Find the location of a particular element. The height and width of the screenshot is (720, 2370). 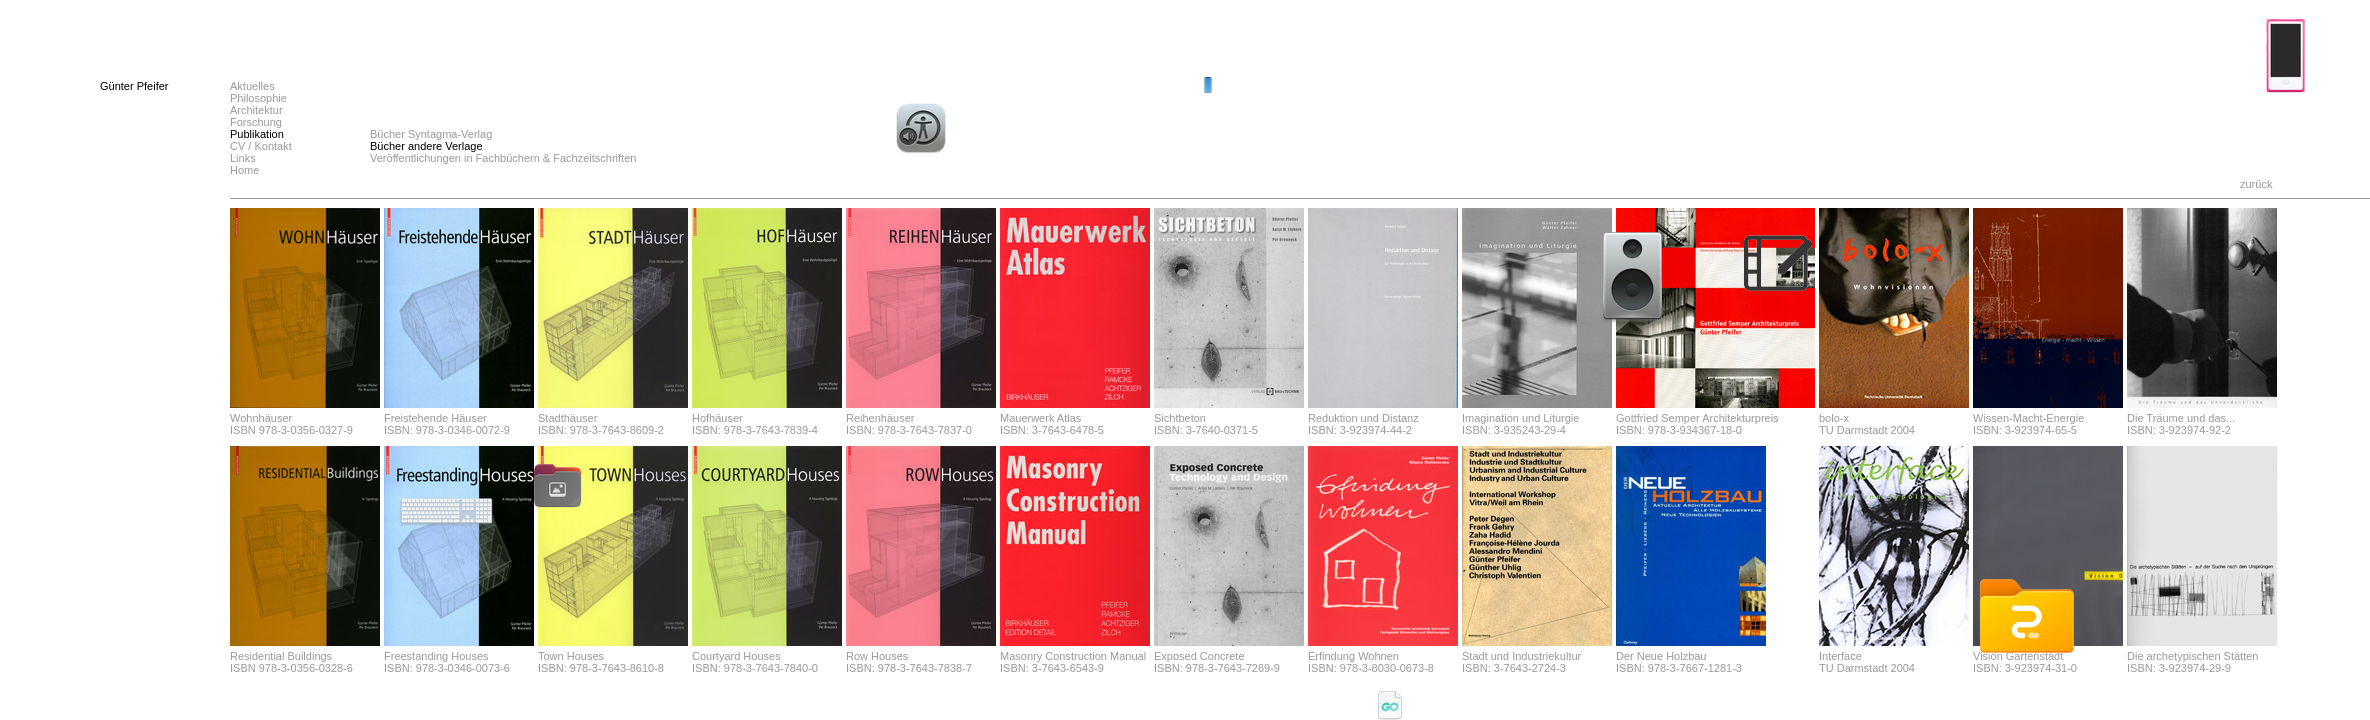

open wondershare edrawproj project files folder is located at coordinates (2026, 618).